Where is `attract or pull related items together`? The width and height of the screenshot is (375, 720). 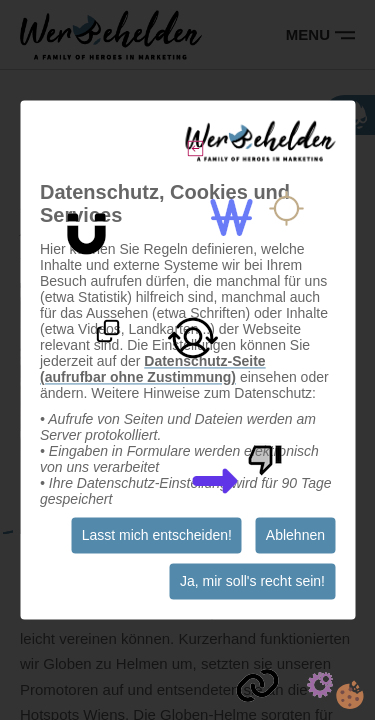 attract or pull related items together is located at coordinates (86, 232).